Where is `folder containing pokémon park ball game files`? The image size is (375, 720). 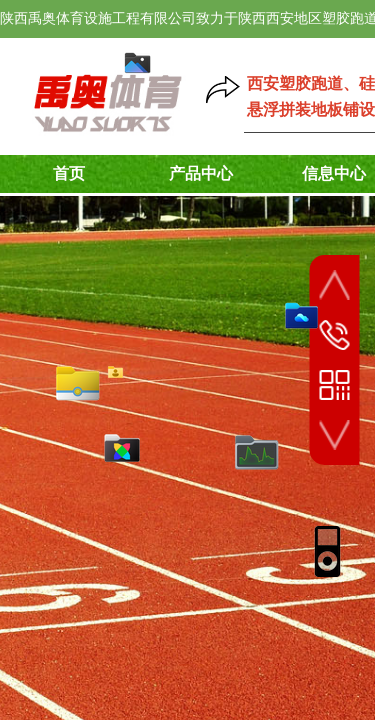 folder containing pokémon park ball game files is located at coordinates (77, 384).